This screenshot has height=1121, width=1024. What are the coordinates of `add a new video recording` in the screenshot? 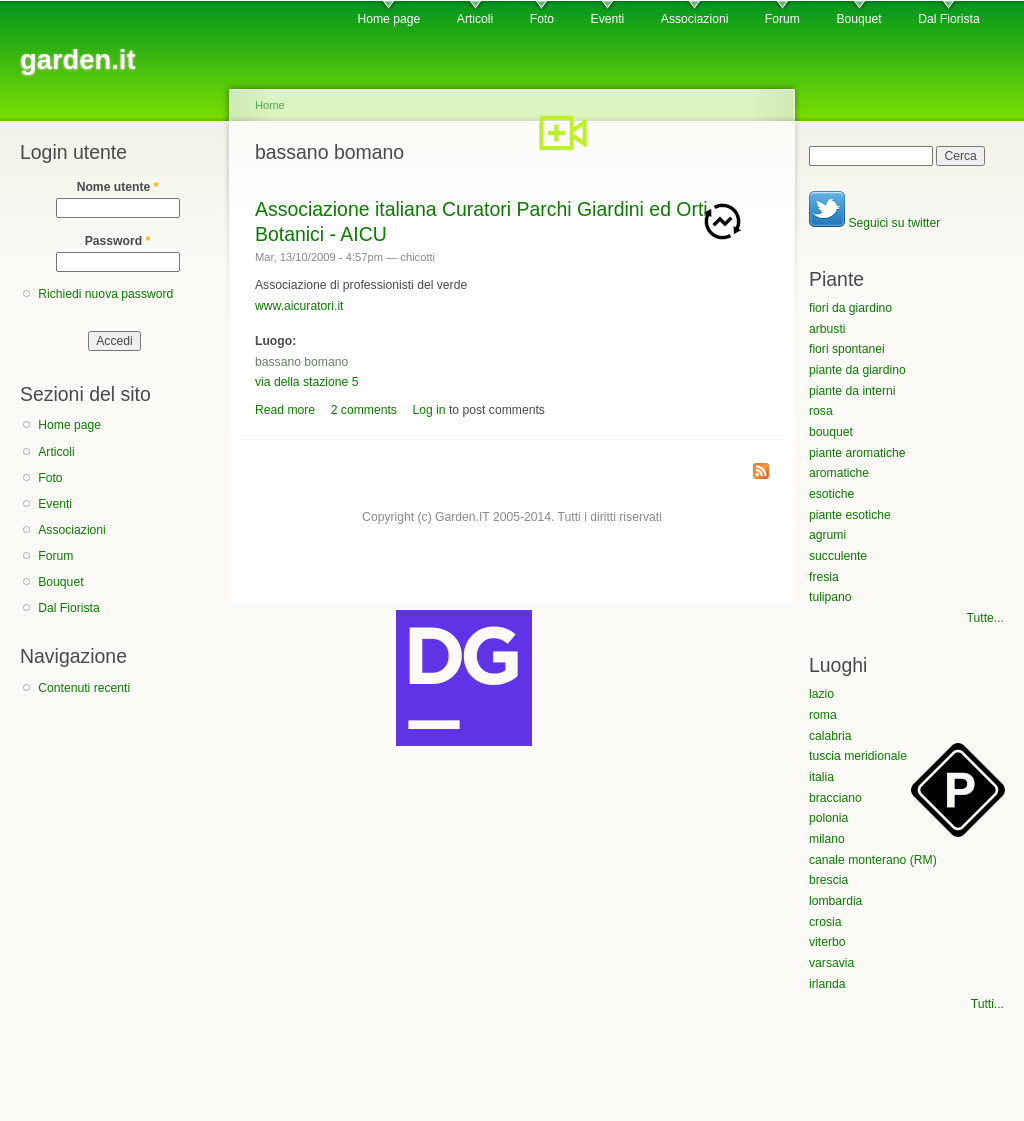 It's located at (563, 133).